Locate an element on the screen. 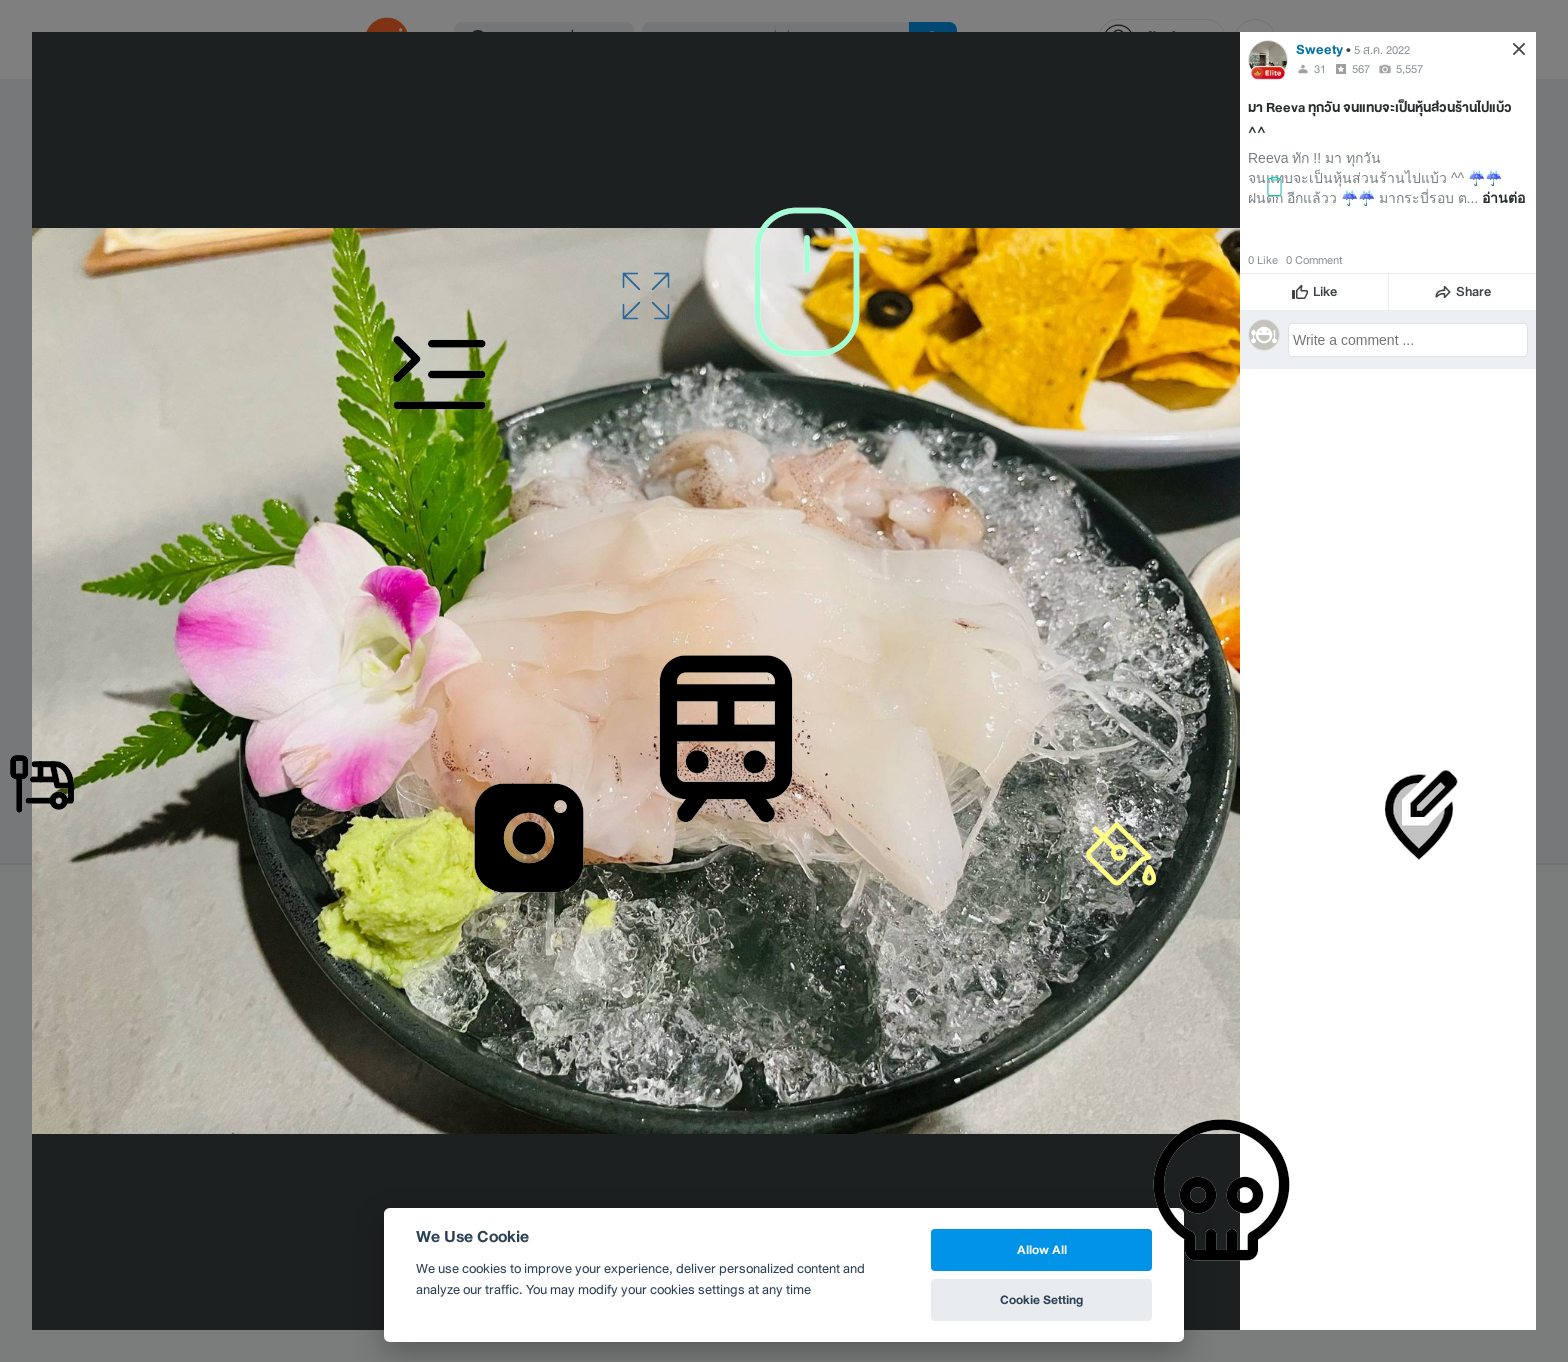  access train schedules or railway information is located at coordinates (726, 733).